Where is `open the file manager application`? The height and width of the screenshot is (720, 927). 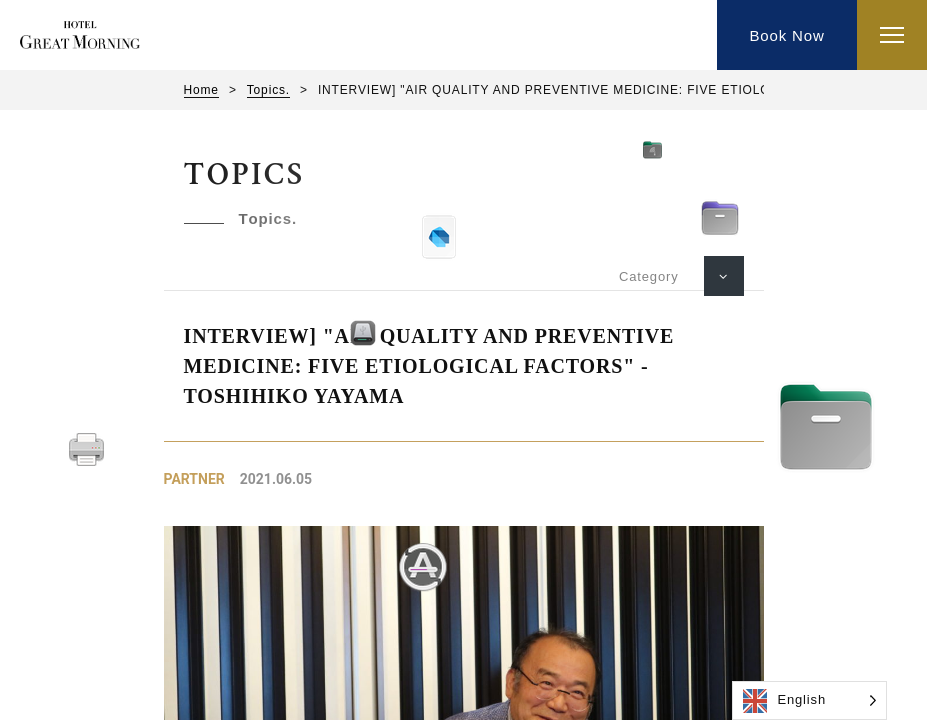
open the file manager application is located at coordinates (720, 218).